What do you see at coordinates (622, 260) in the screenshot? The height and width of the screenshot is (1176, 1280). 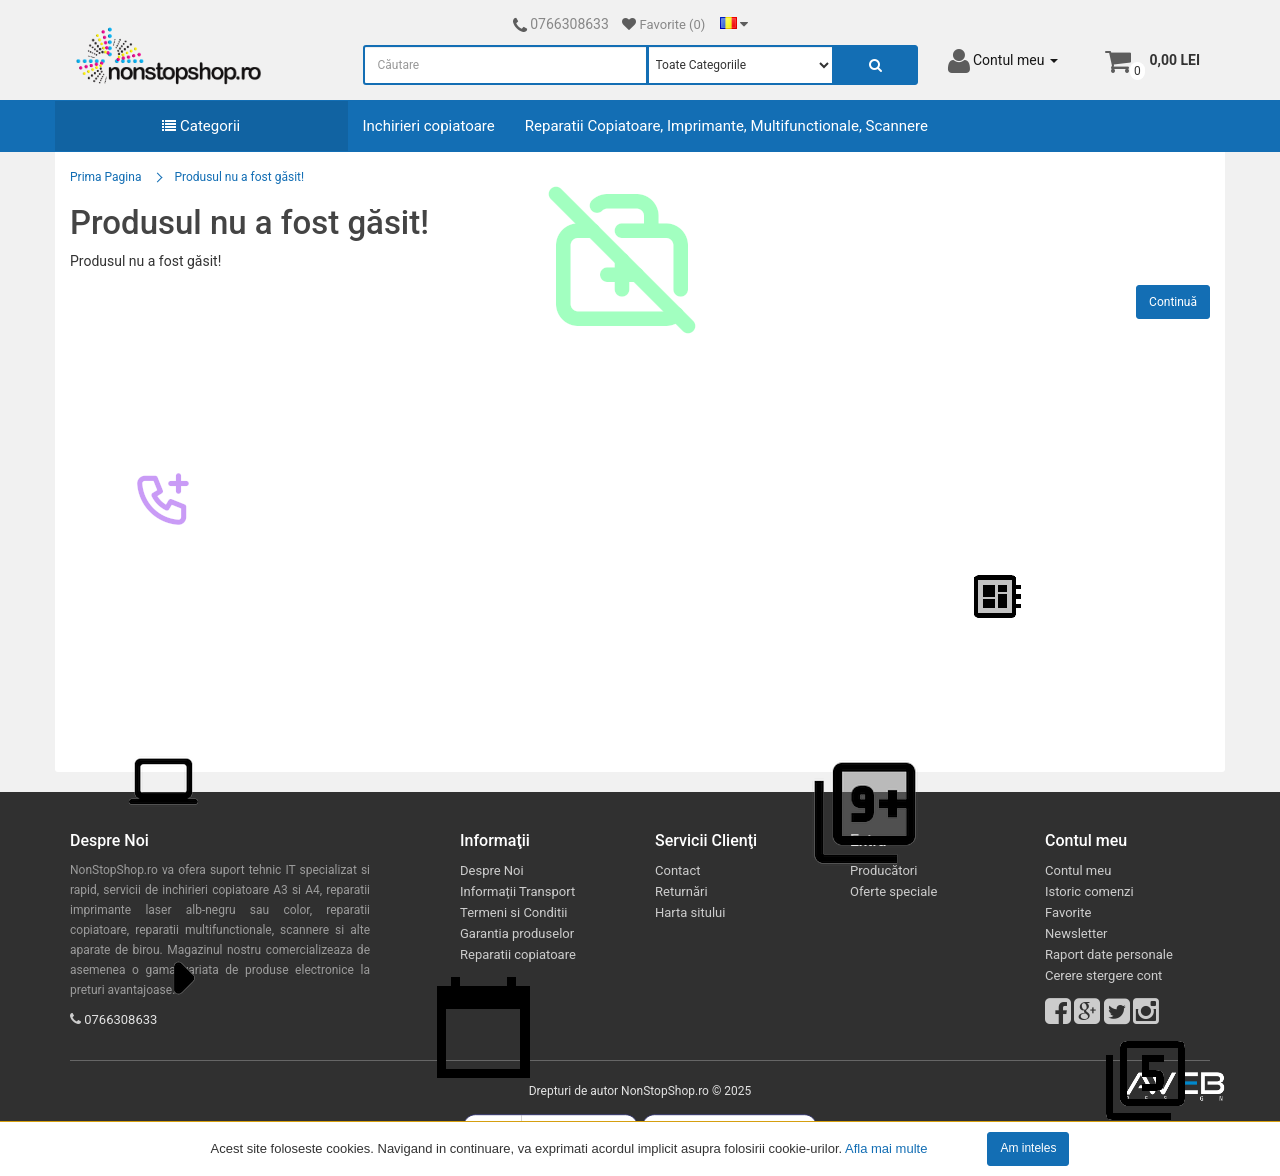 I see `first aid or medical services unavailable` at bounding box center [622, 260].